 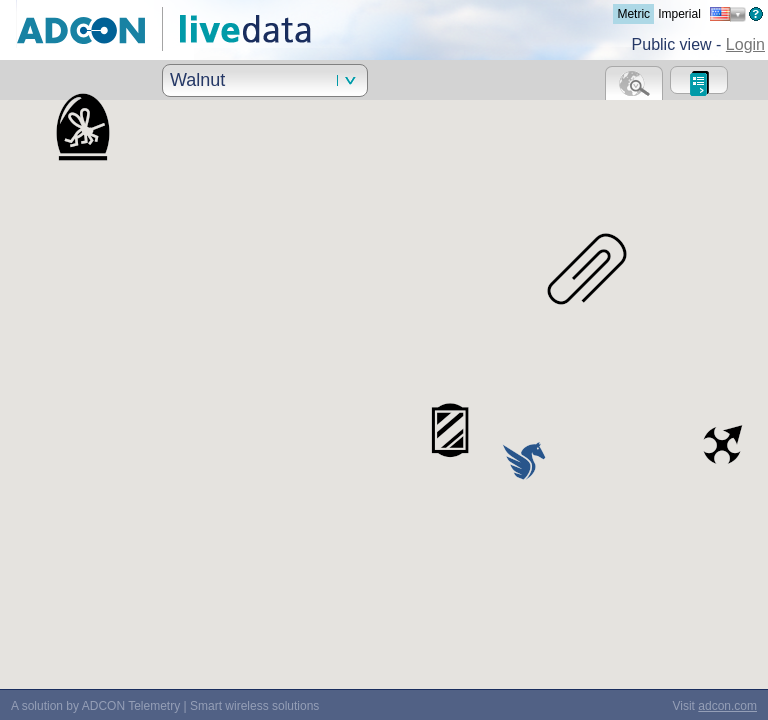 What do you see at coordinates (450, 430) in the screenshot?
I see `view mirror or reflection feature` at bounding box center [450, 430].